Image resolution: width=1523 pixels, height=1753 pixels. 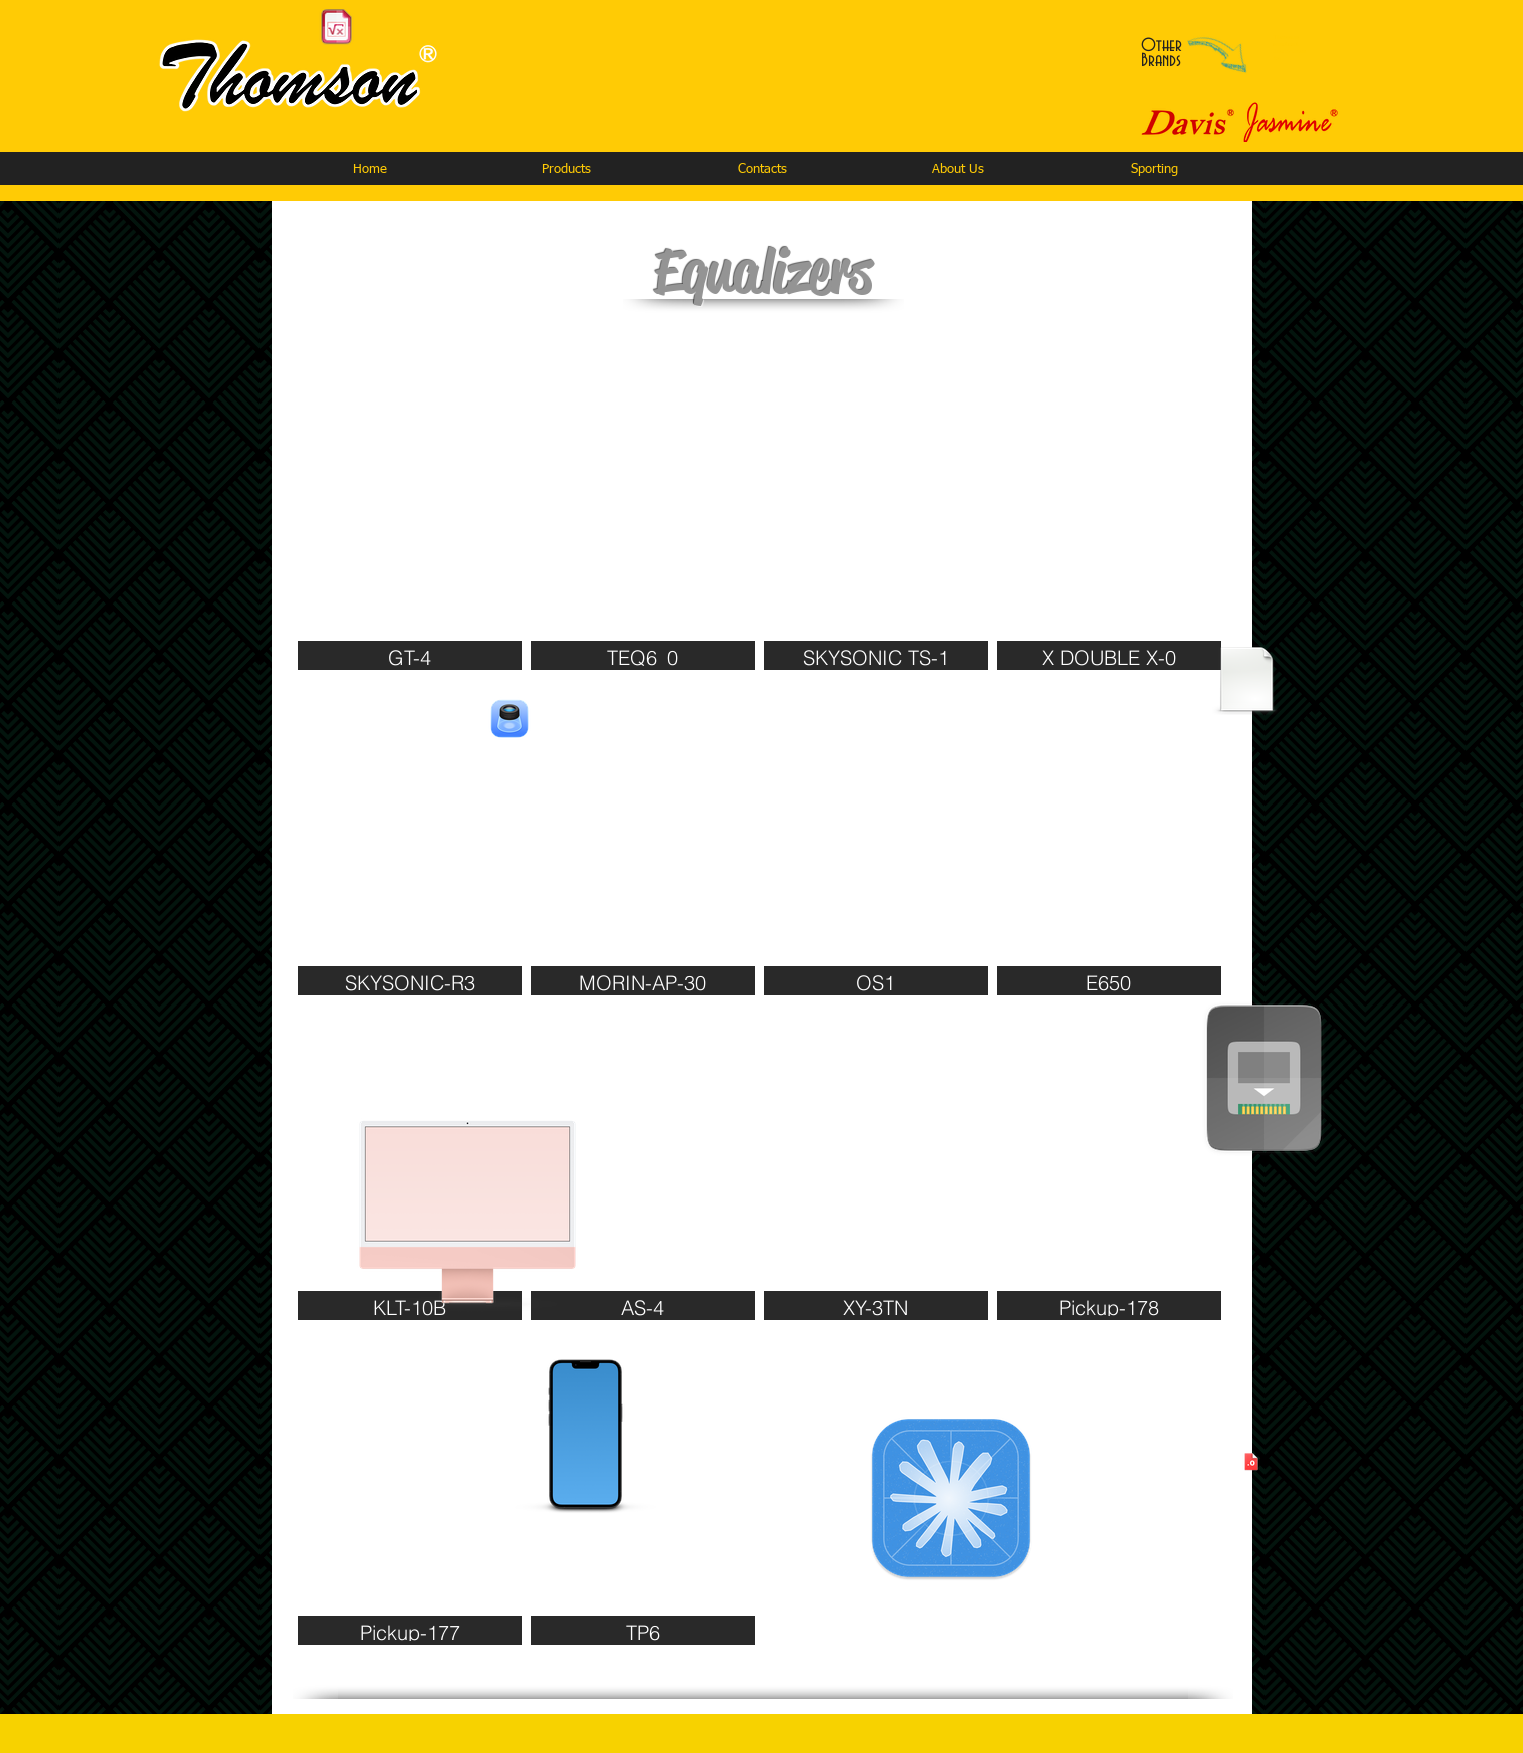 What do you see at coordinates (951, 1498) in the screenshot?
I see `open the Claude Nest application` at bounding box center [951, 1498].